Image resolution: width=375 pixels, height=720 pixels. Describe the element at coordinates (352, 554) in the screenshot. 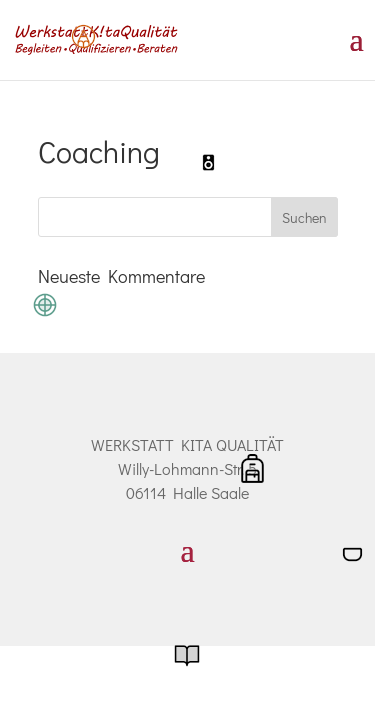

I see `container or card element with rounded bottom corners` at that location.